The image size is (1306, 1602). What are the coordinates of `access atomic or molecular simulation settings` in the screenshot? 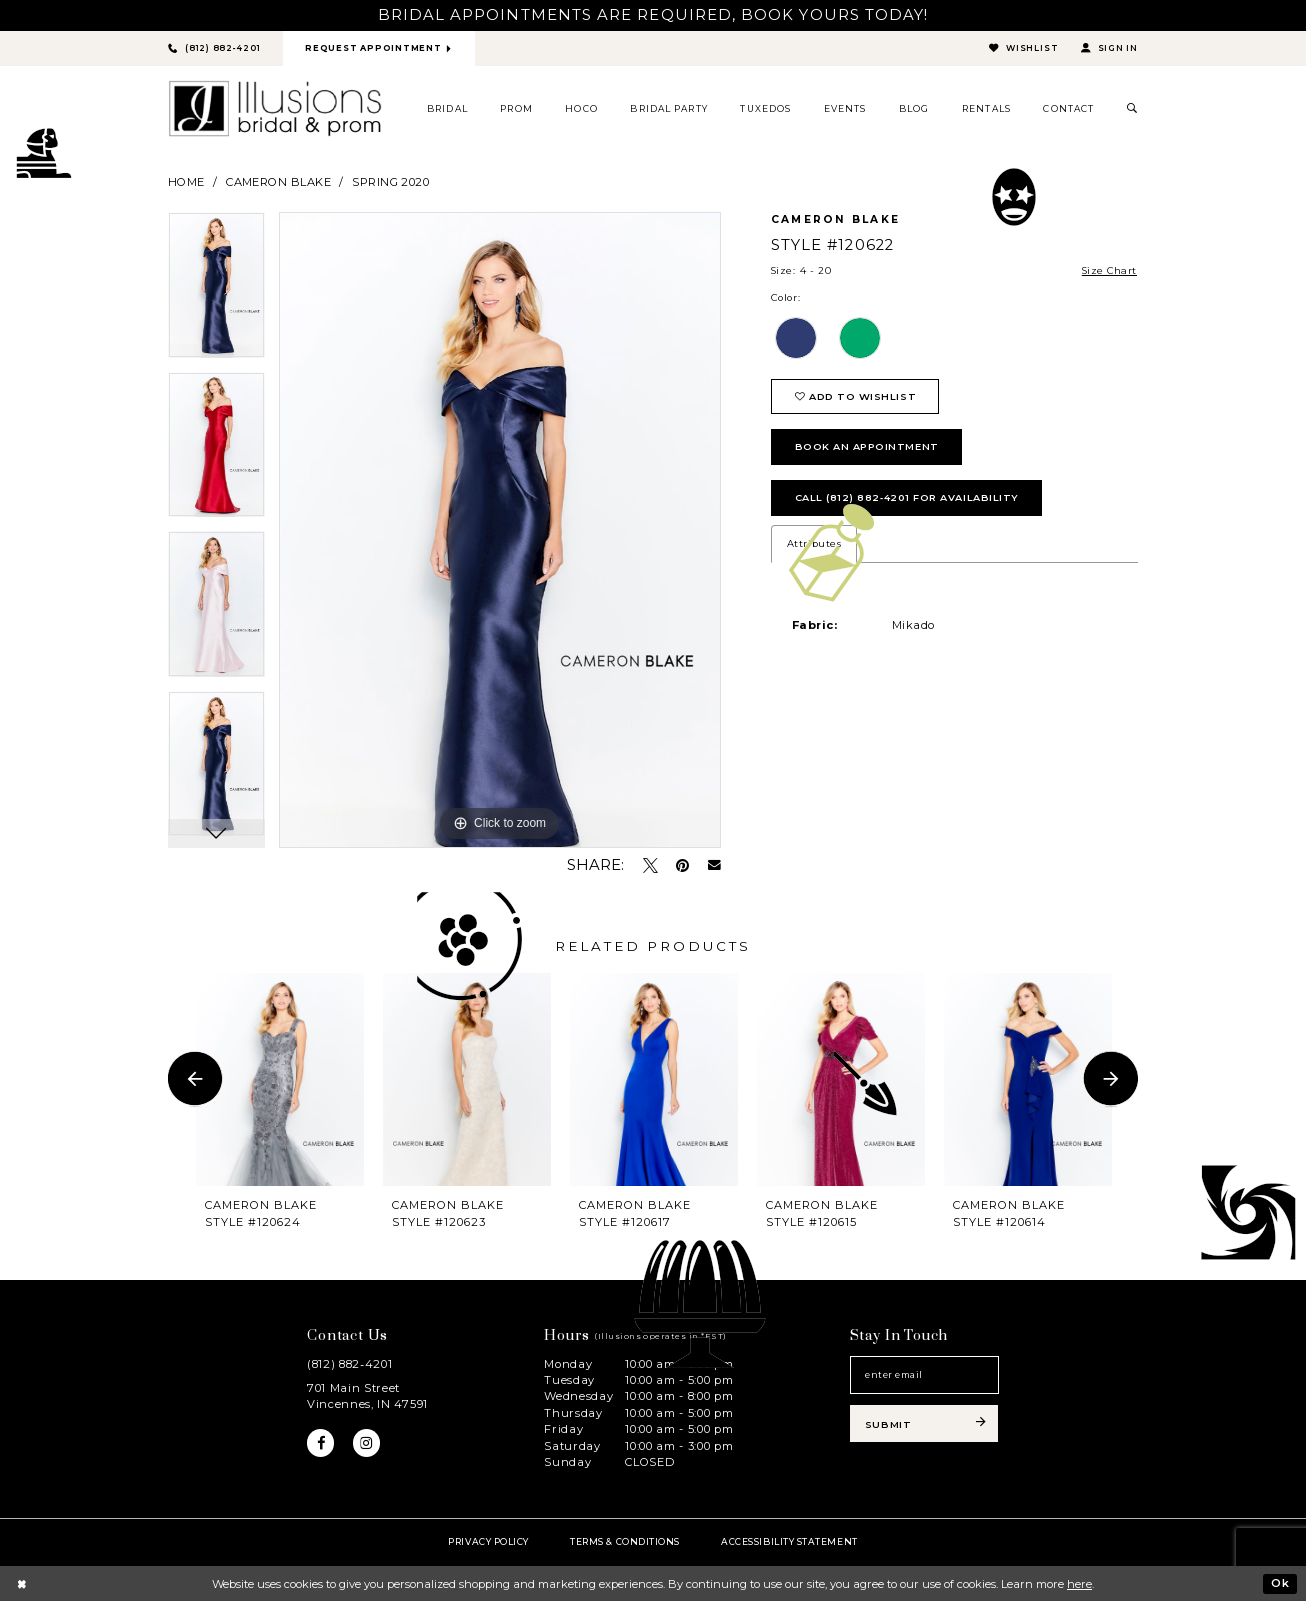 It's located at (472, 947).